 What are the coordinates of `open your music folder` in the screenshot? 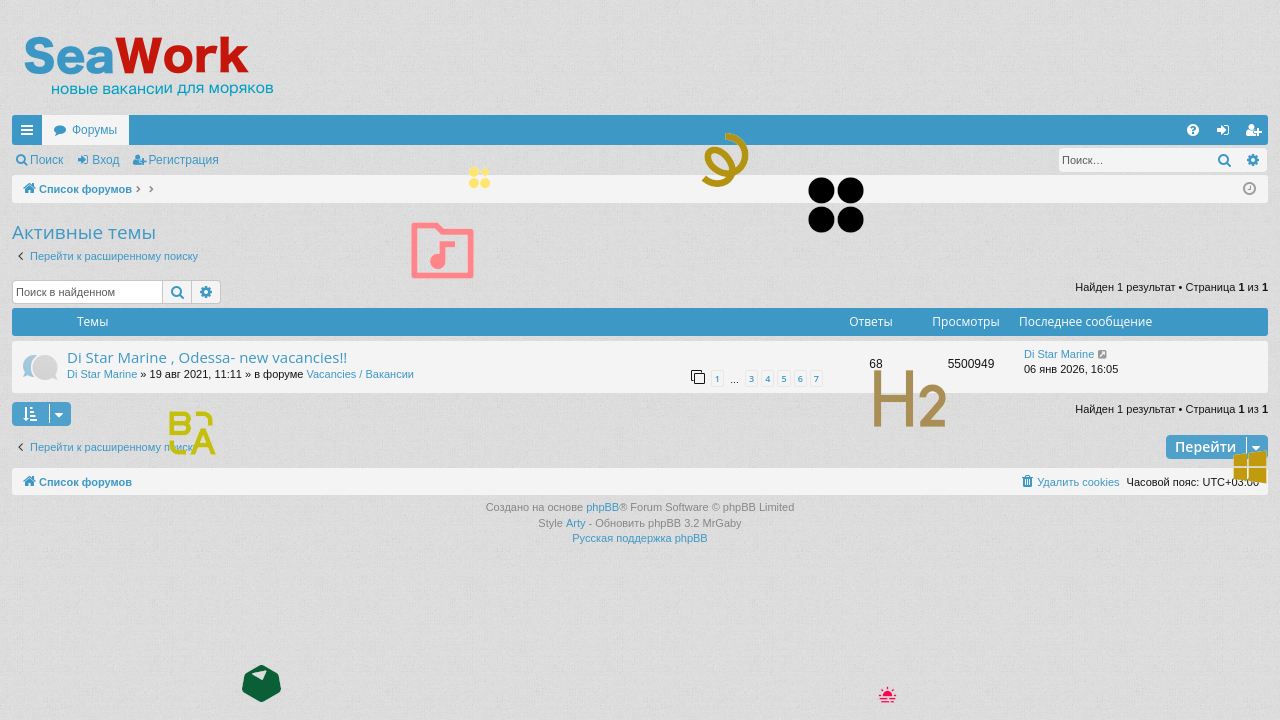 It's located at (442, 250).